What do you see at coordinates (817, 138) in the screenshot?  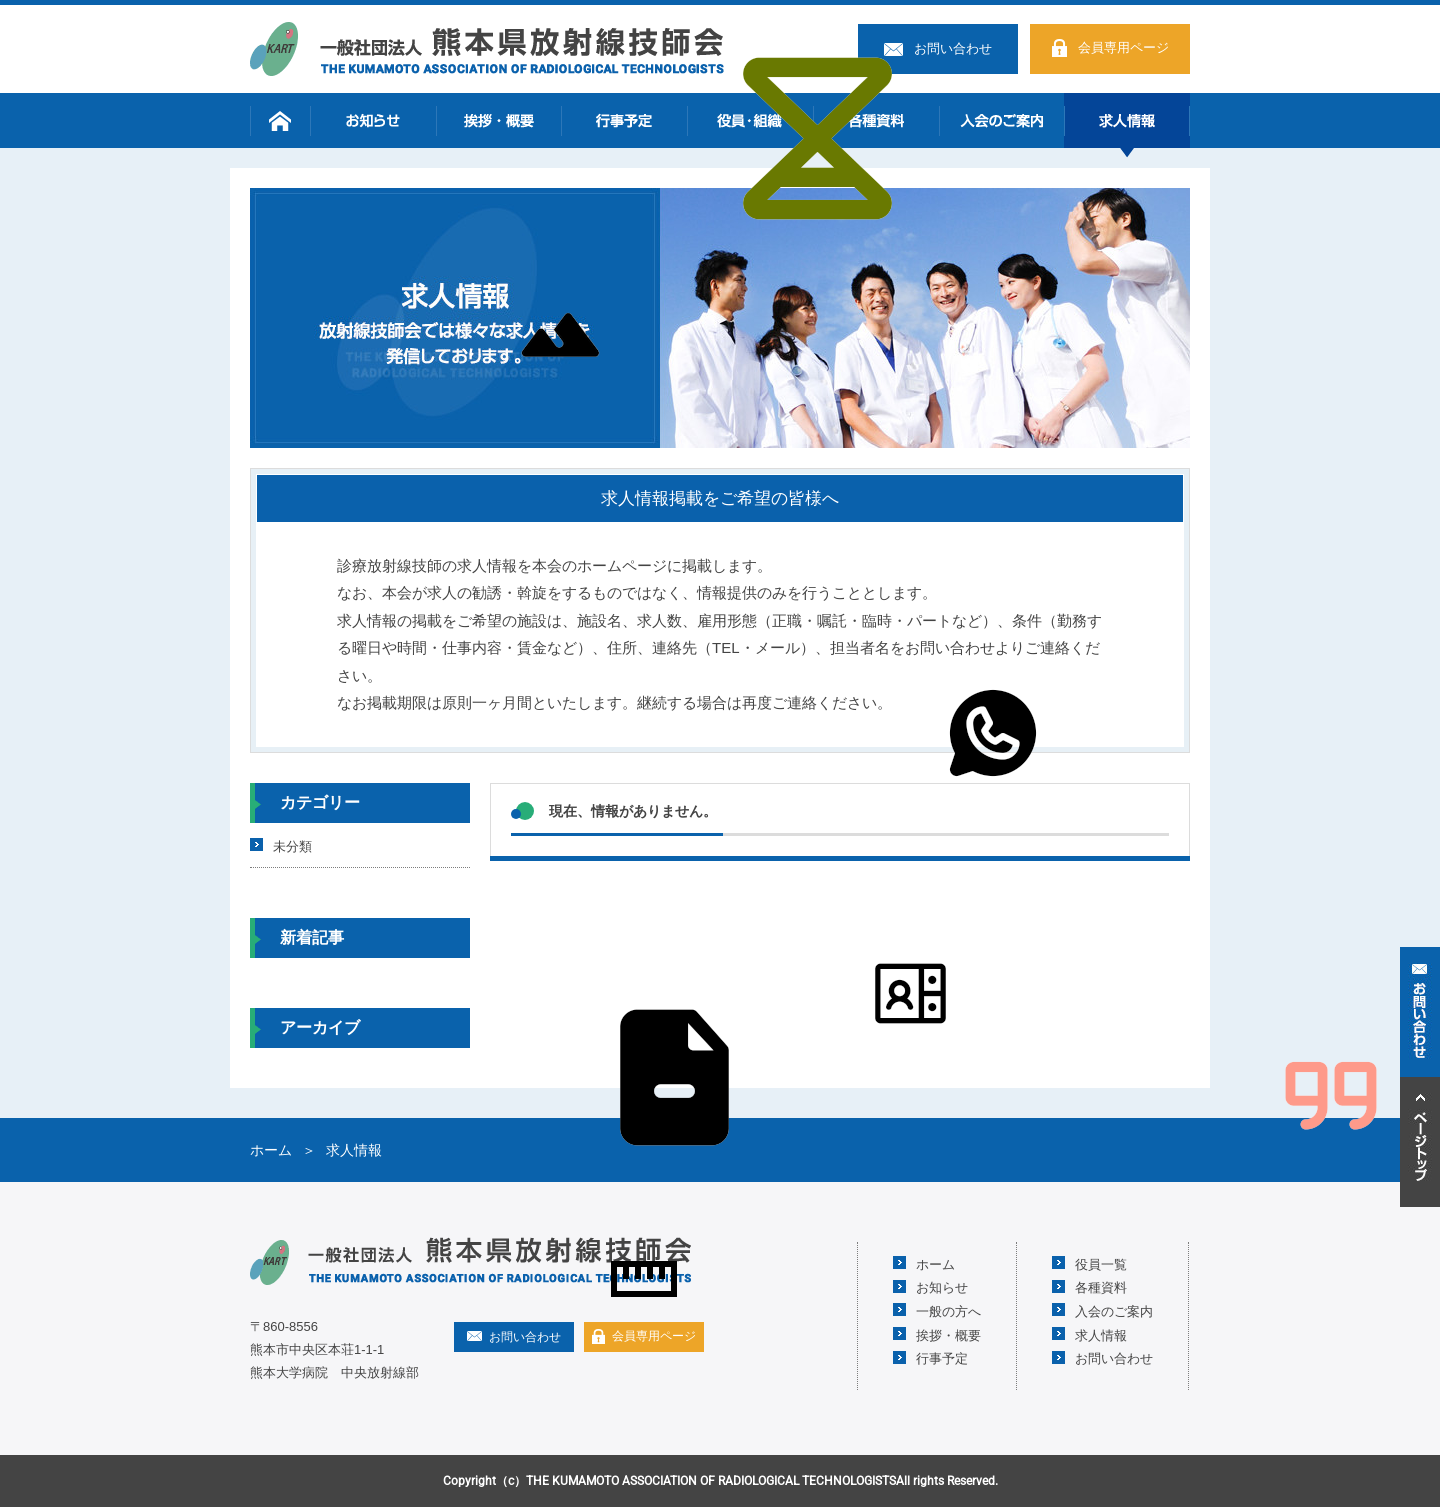 I see `indicates time is running low or nearly expired` at bounding box center [817, 138].